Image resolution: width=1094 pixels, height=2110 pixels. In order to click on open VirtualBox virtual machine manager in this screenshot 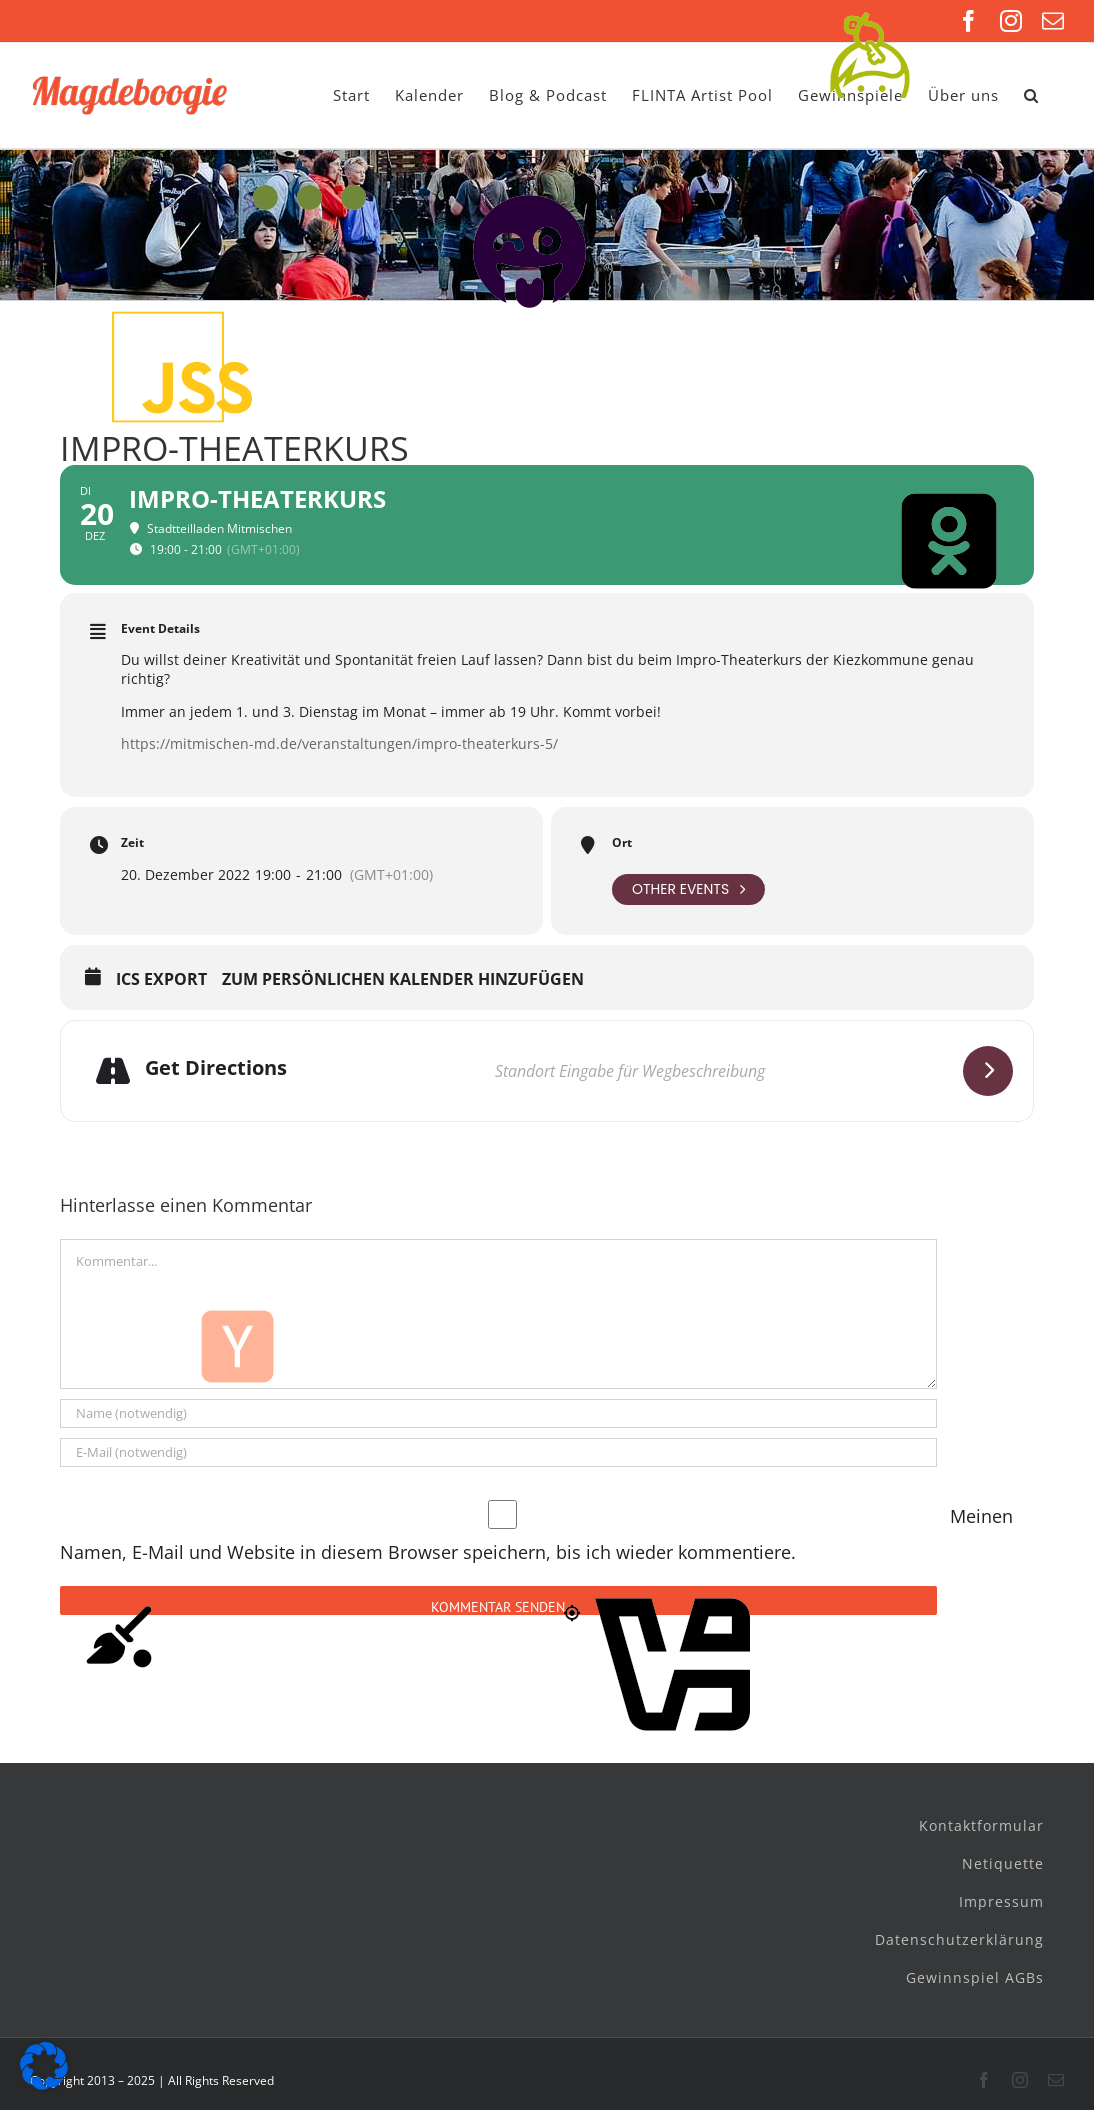, I will do `click(672, 1664)`.